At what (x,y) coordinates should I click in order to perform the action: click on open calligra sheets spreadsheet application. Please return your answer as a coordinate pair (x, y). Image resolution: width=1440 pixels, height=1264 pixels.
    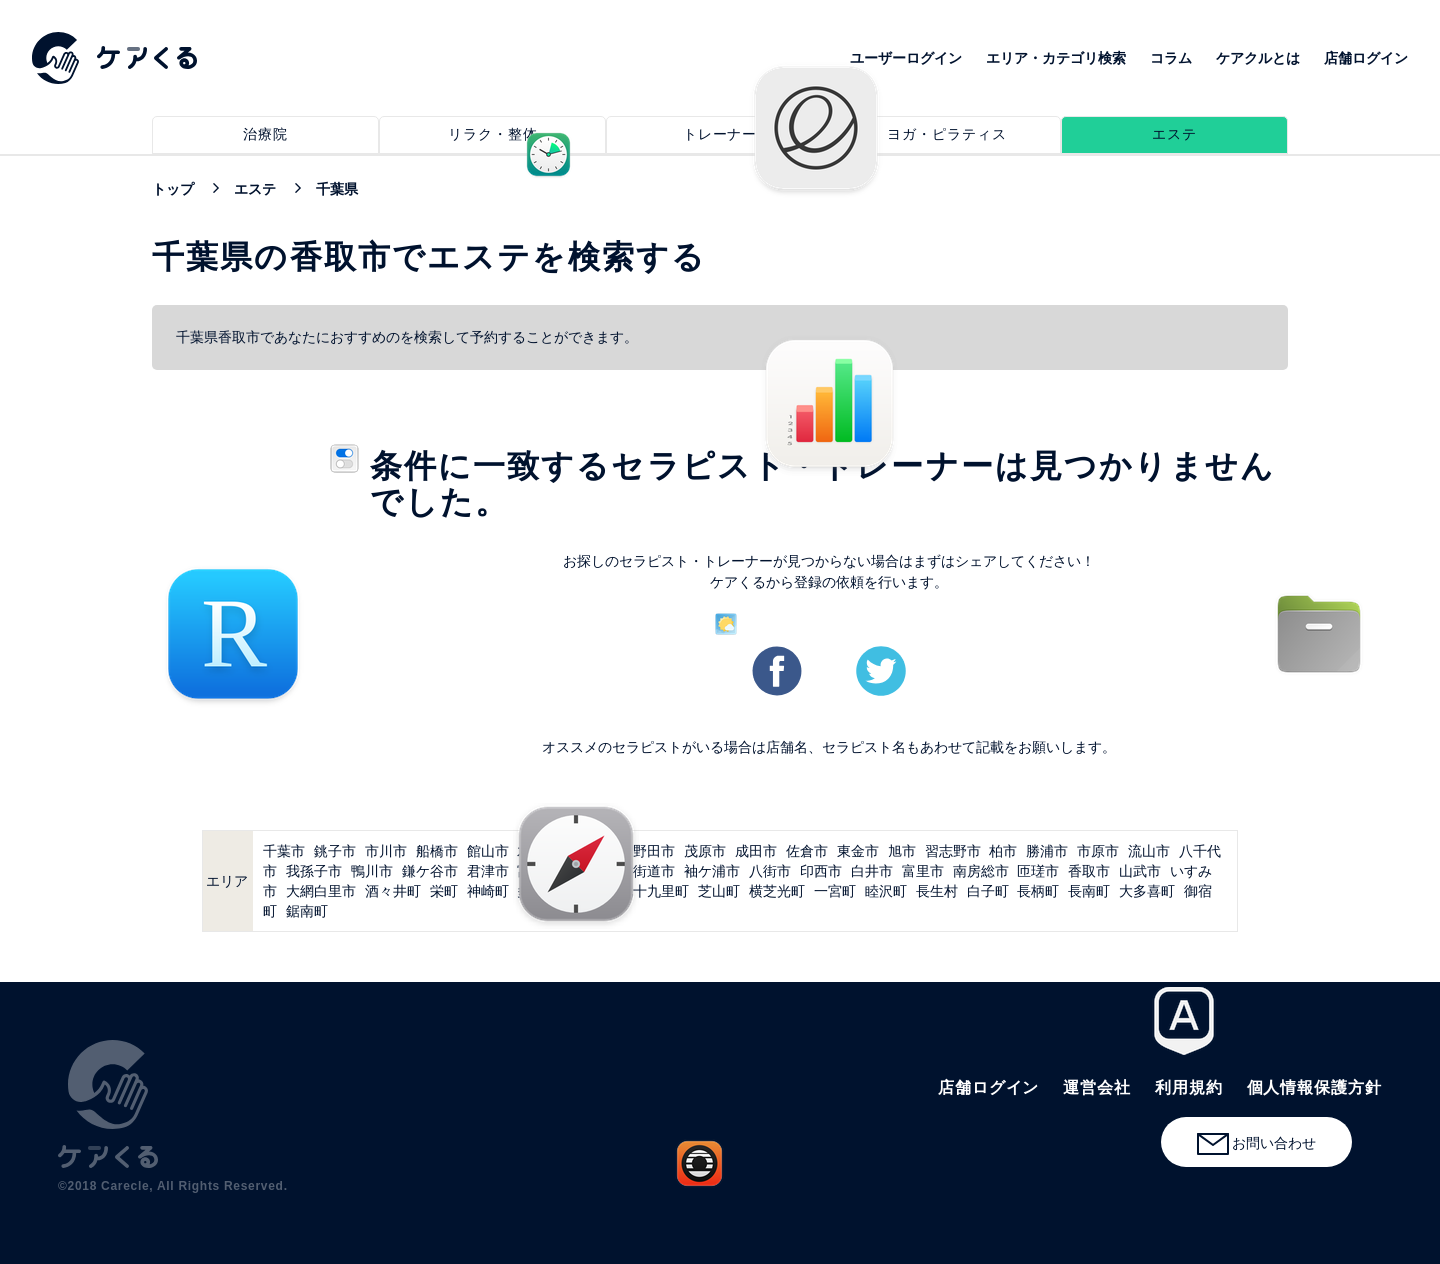
    Looking at the image, I should click on (829, 403).